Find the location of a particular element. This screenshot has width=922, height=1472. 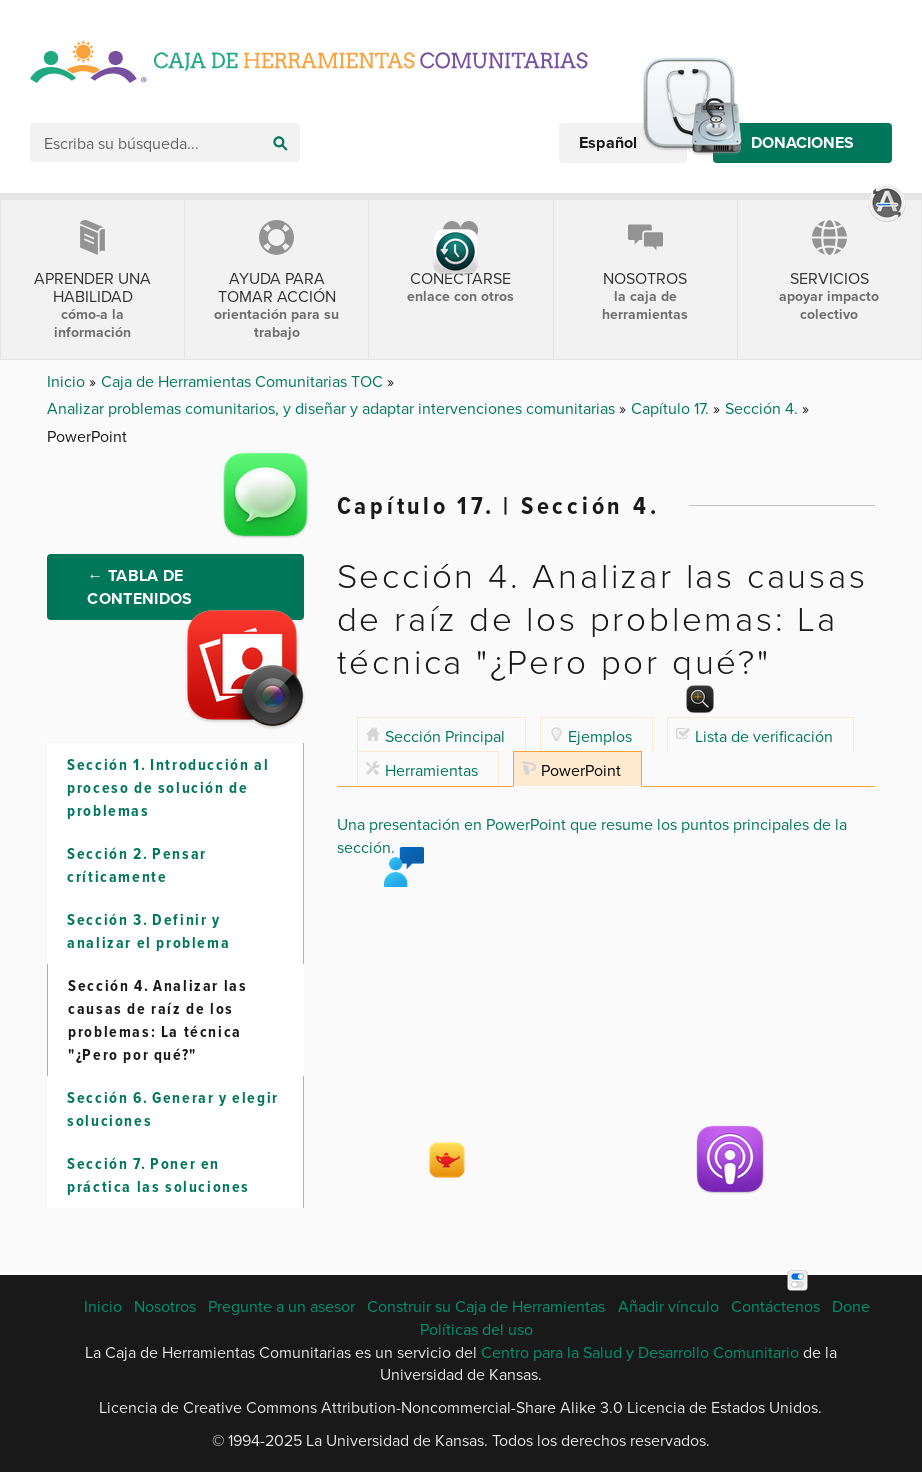

open the magnifier accessibility app is located at coordinates (700, 699).